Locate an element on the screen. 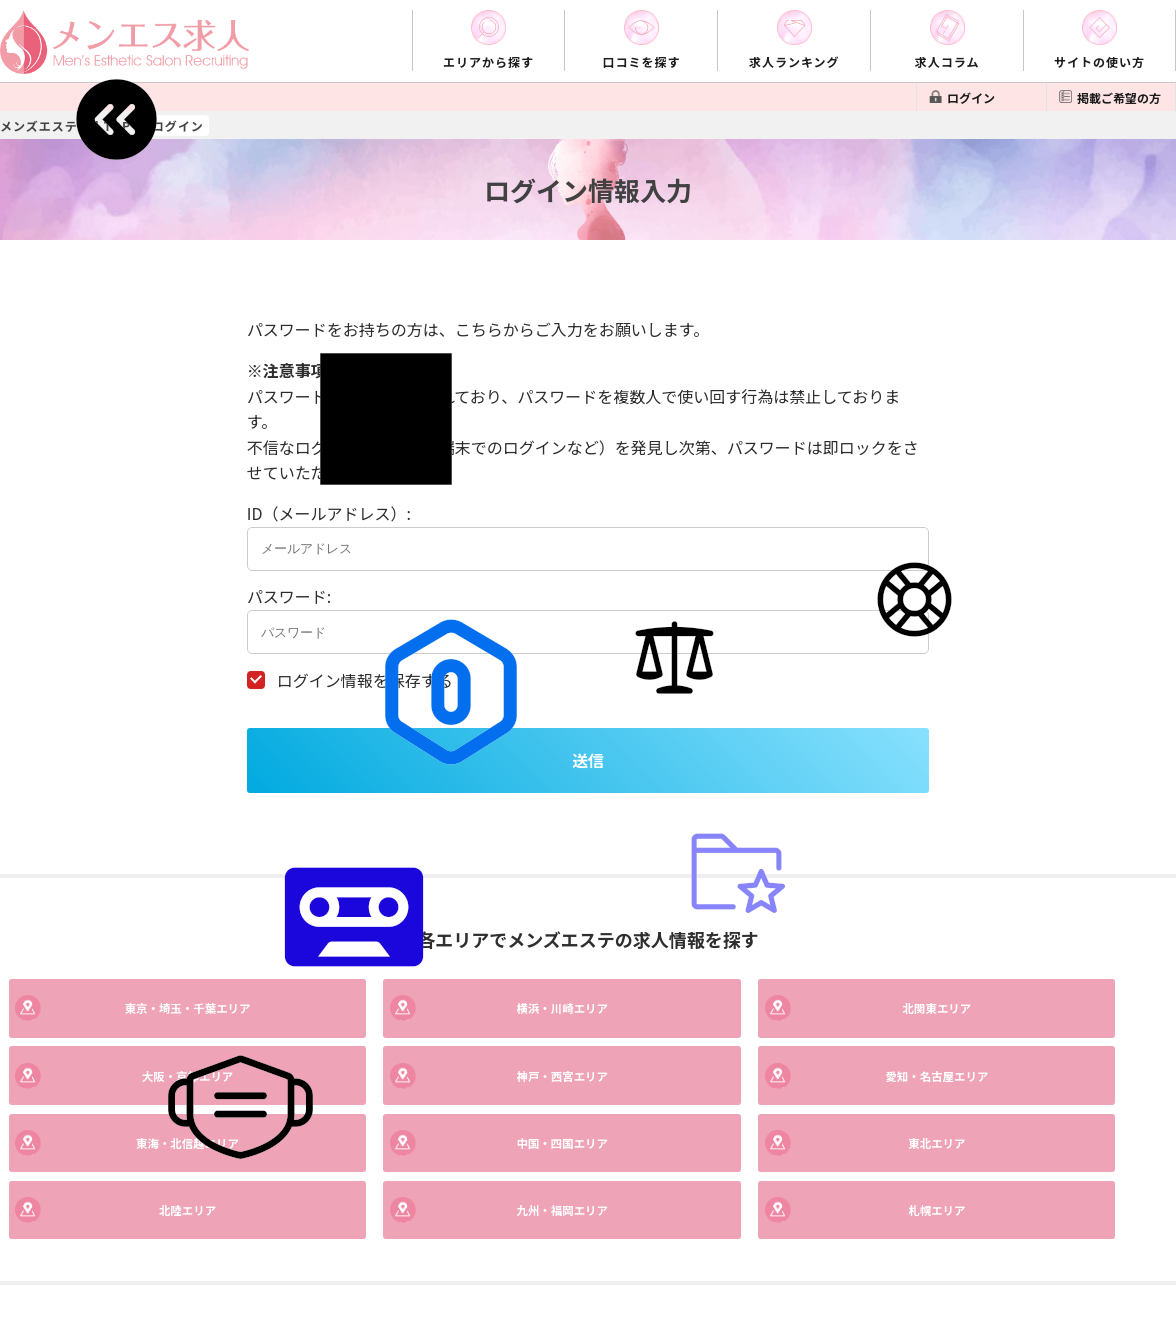 Image resolution: width=1176 pixels, height=1328 pixels. access audio recordings or voice memos is located at coordinates (354, 917).